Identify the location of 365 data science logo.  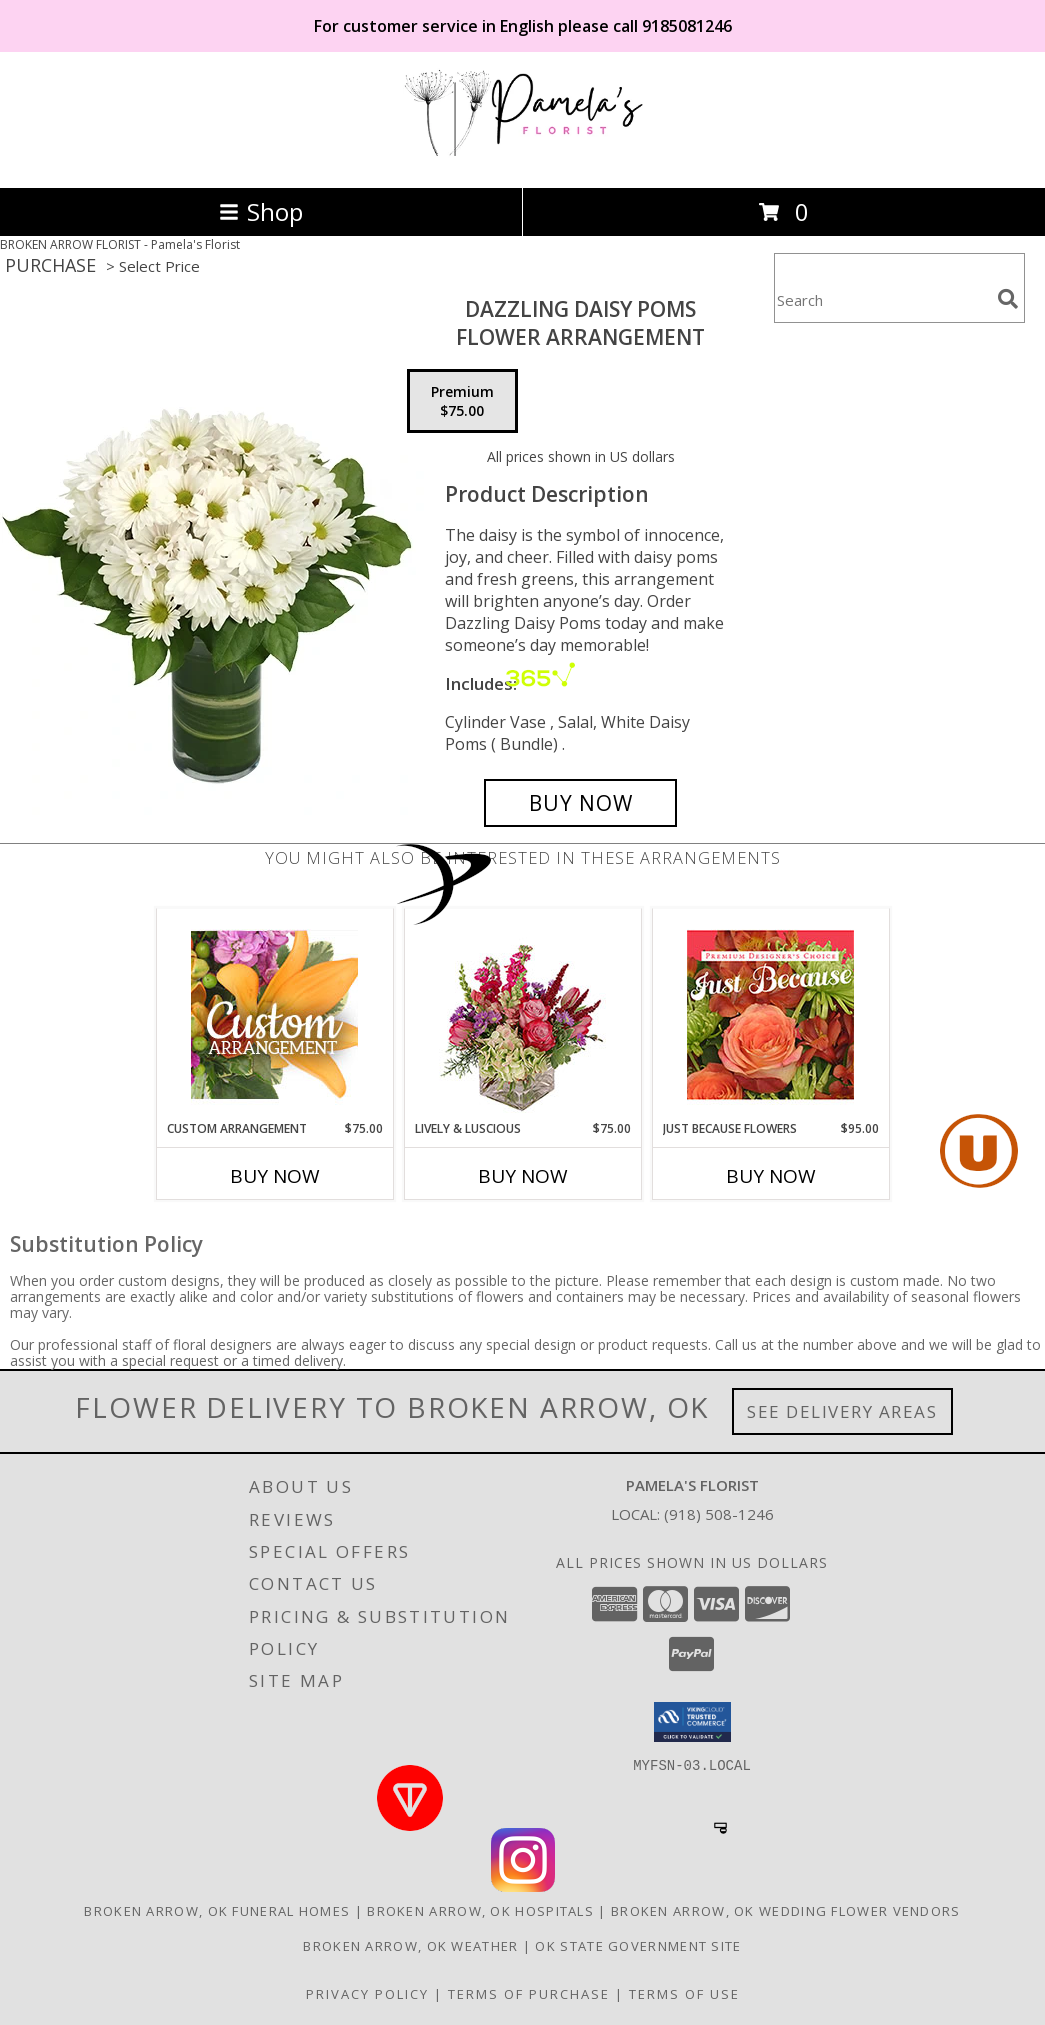
(540, 674).